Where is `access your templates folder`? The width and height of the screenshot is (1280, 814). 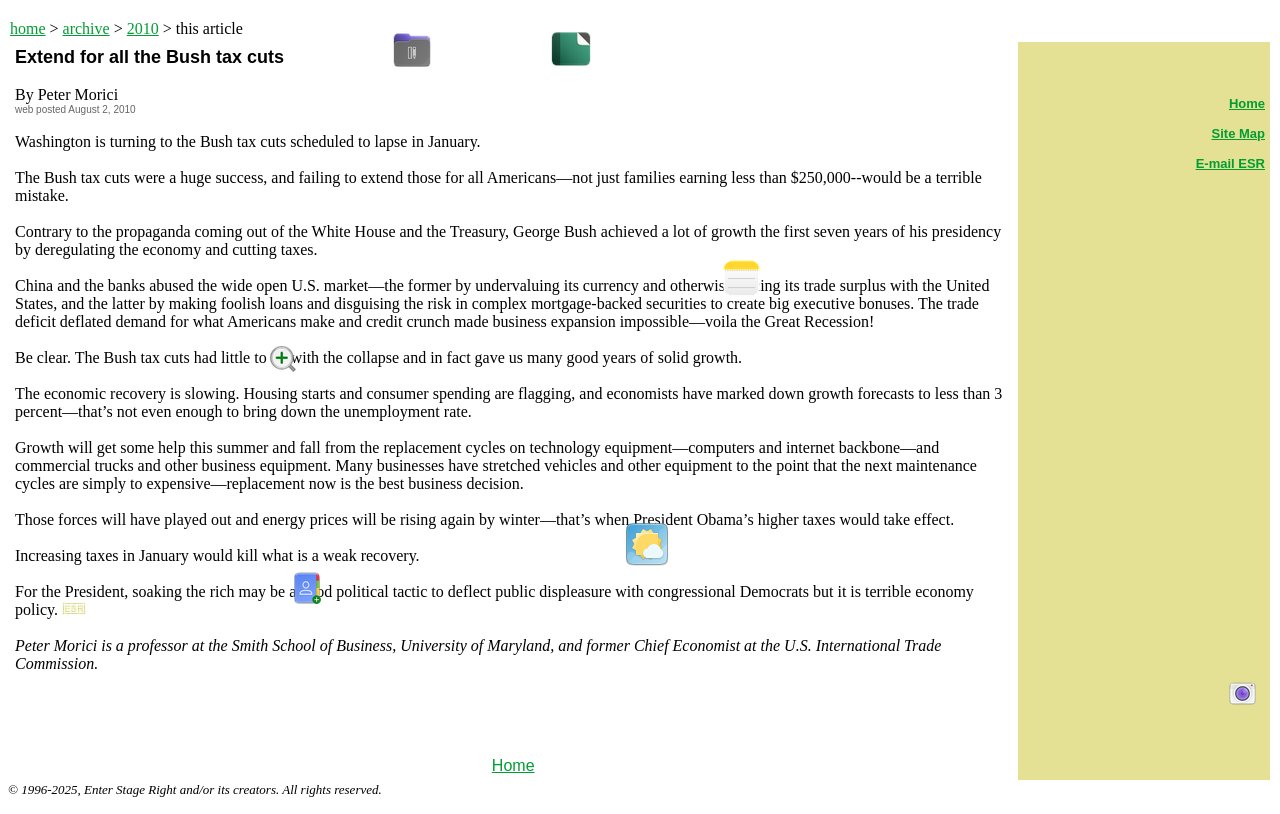
access your templates folder is located at coordinates (412, 50).